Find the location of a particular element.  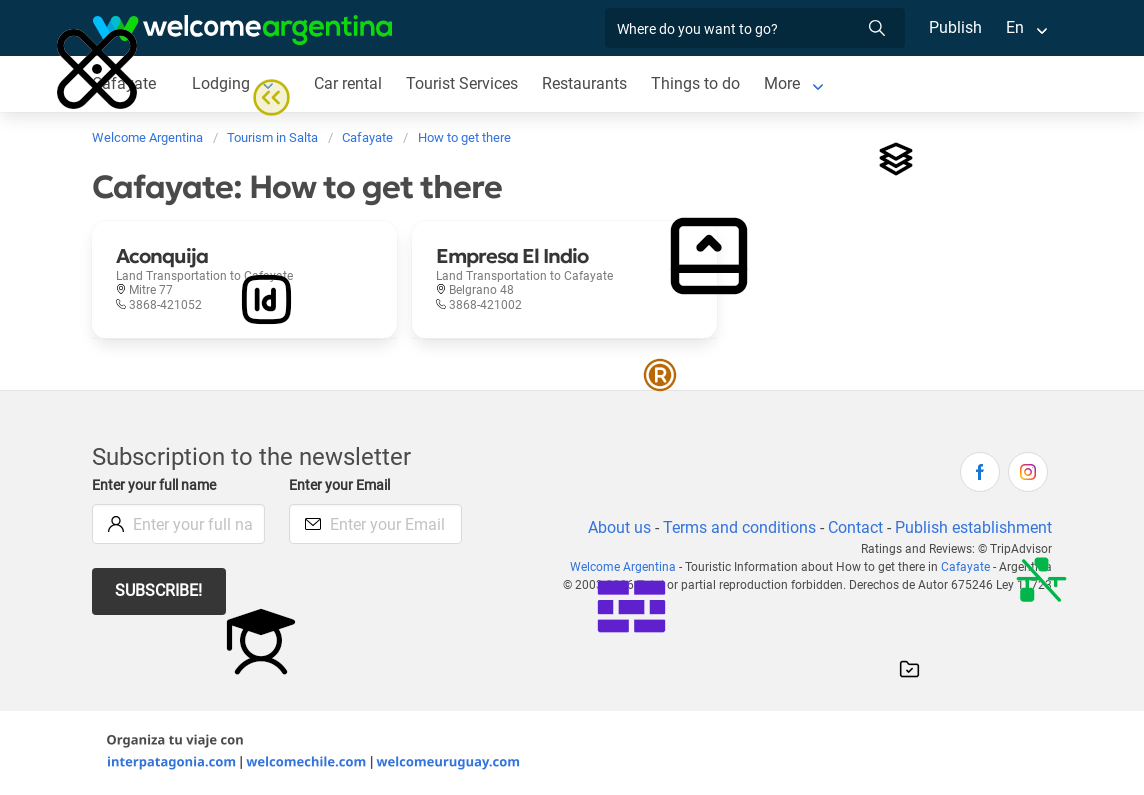

open Adobe InDesign is located at coordinates (266, 299).